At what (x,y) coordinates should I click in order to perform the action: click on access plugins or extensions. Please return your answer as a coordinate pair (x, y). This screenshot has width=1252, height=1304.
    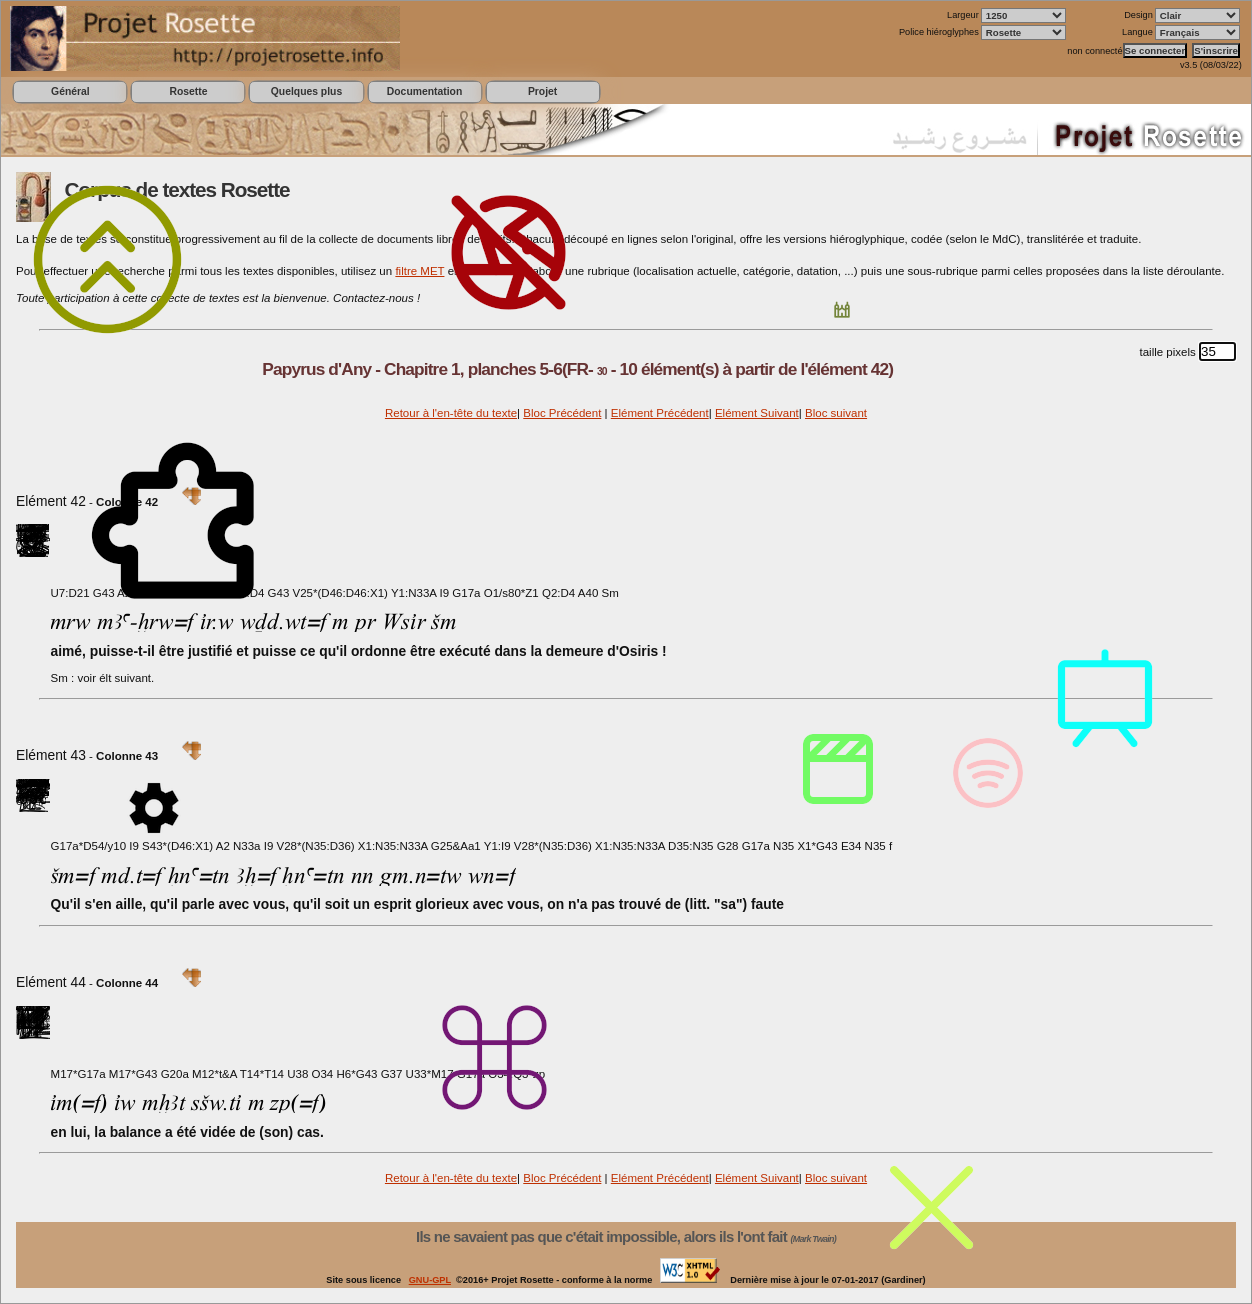
    Looking at the image, I should click on (181, 526).